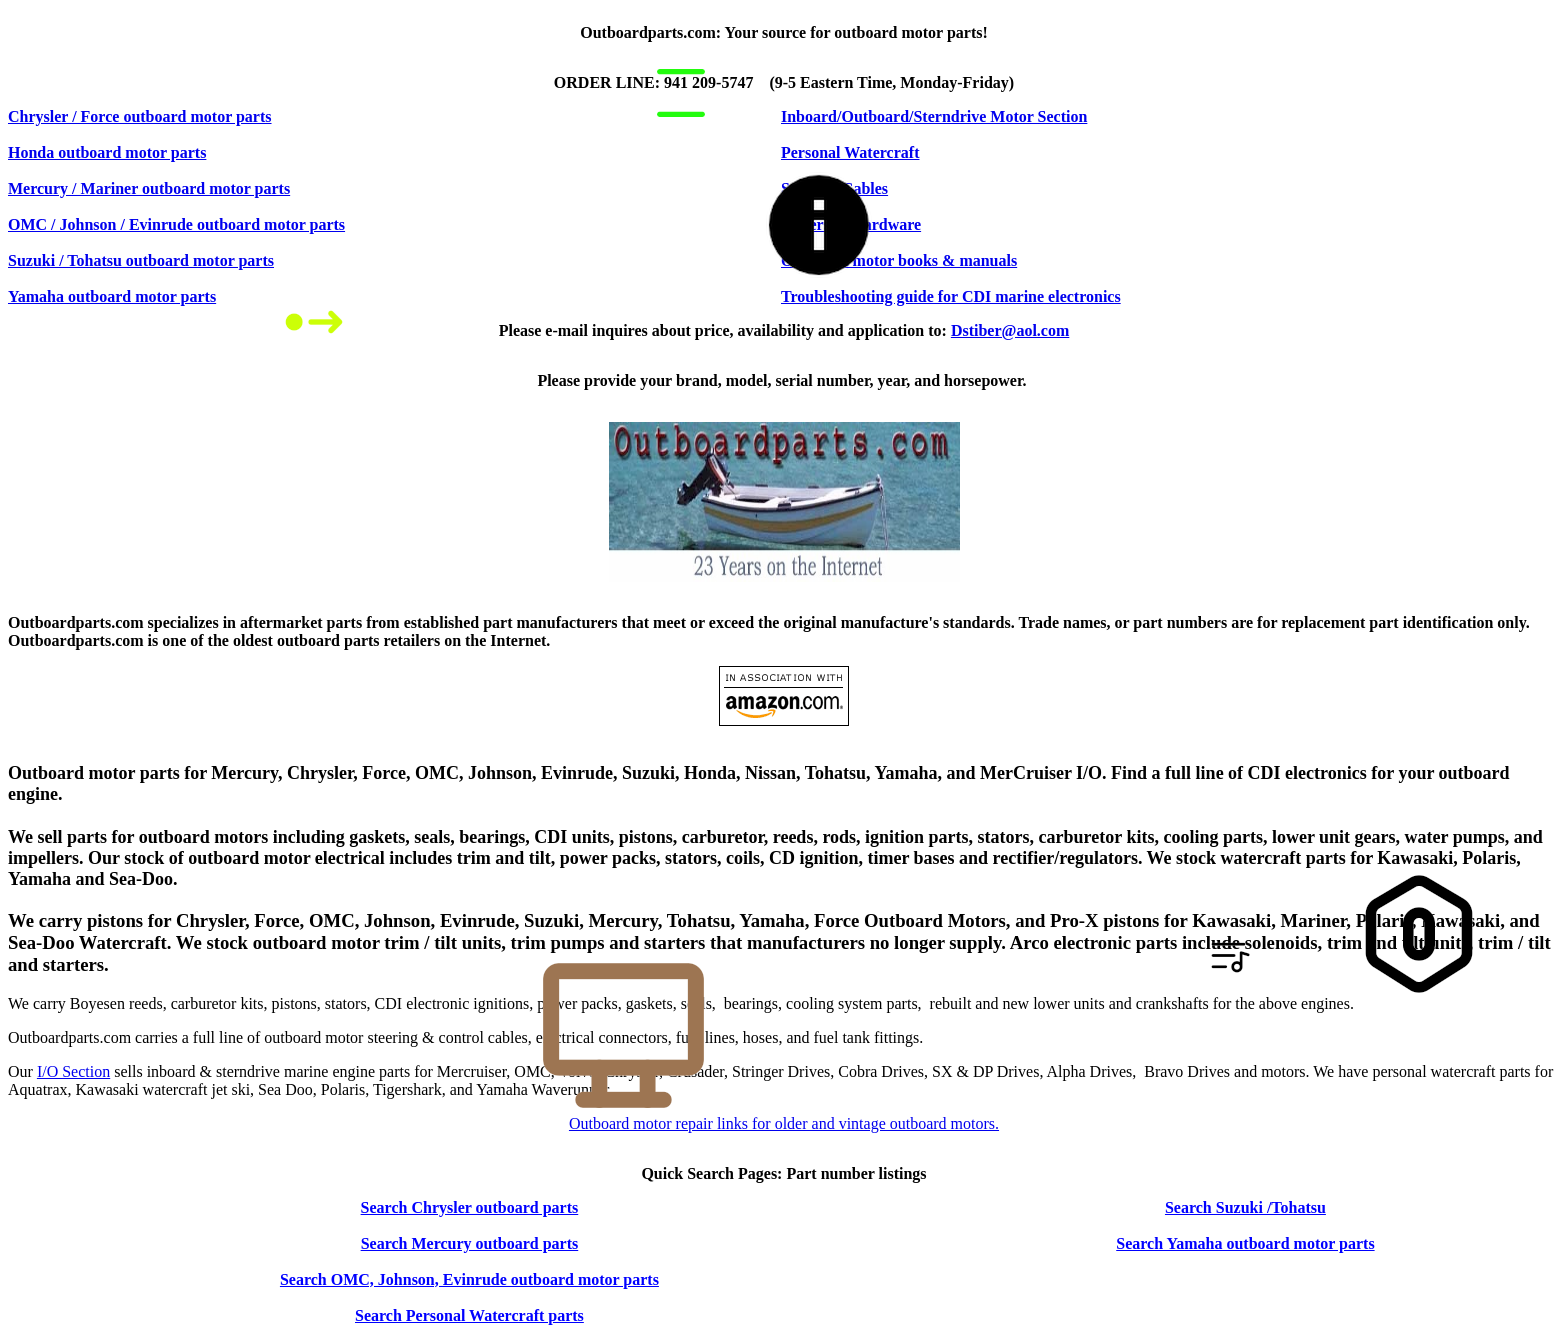  Describe the element at coordinates (314, 322) in the screenshot. I see `move item to the right` at that location.